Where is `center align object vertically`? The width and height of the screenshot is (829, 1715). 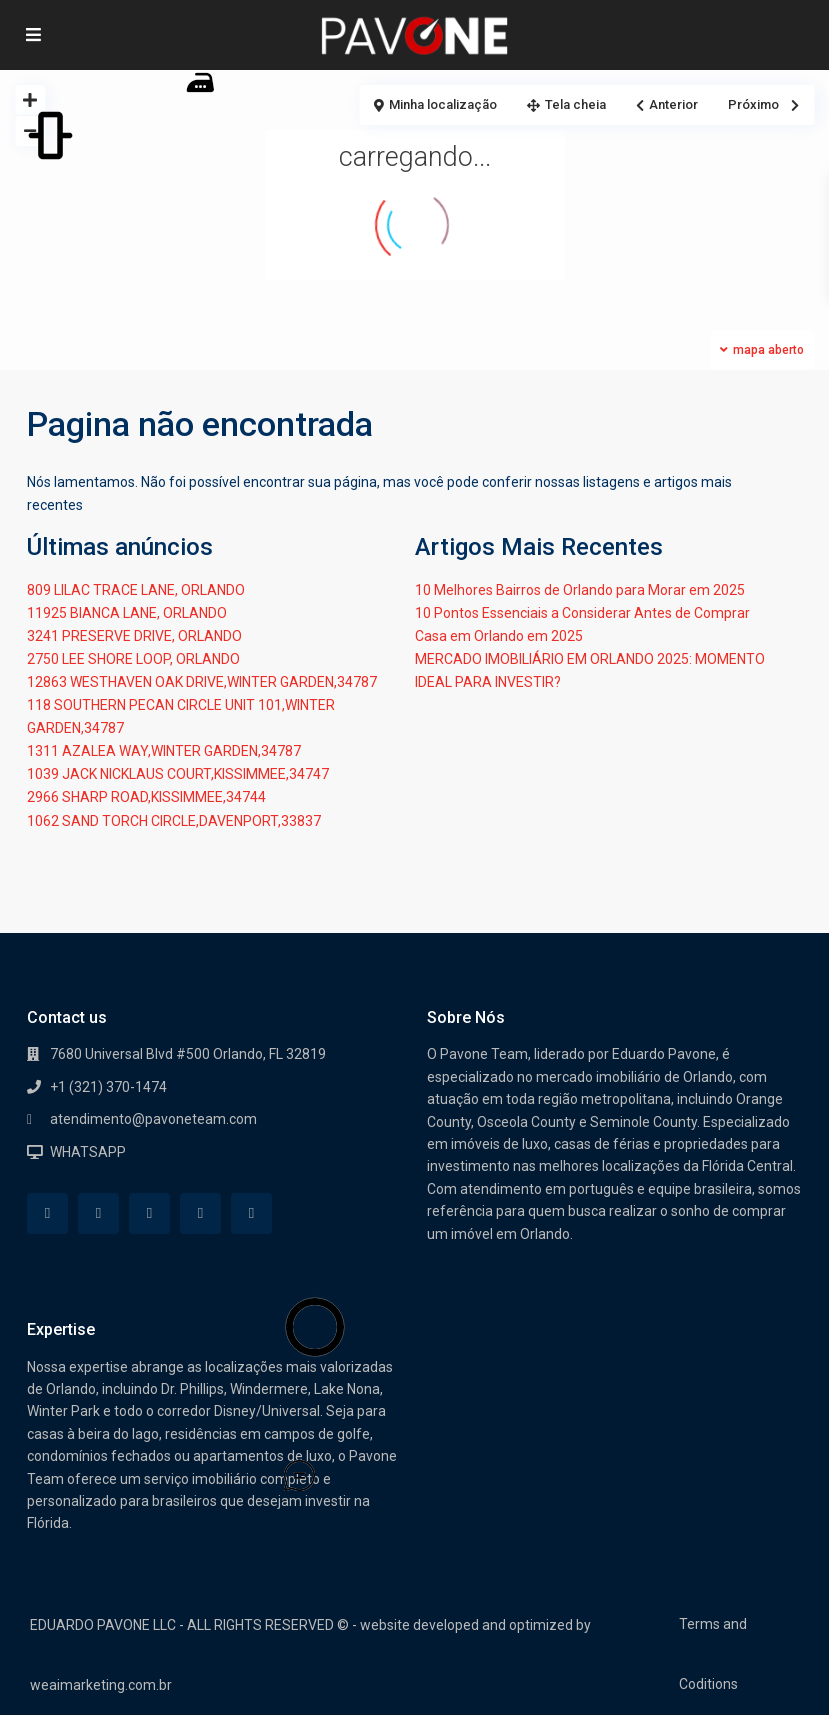 center align object vertically is located at coordinates (50, 135).